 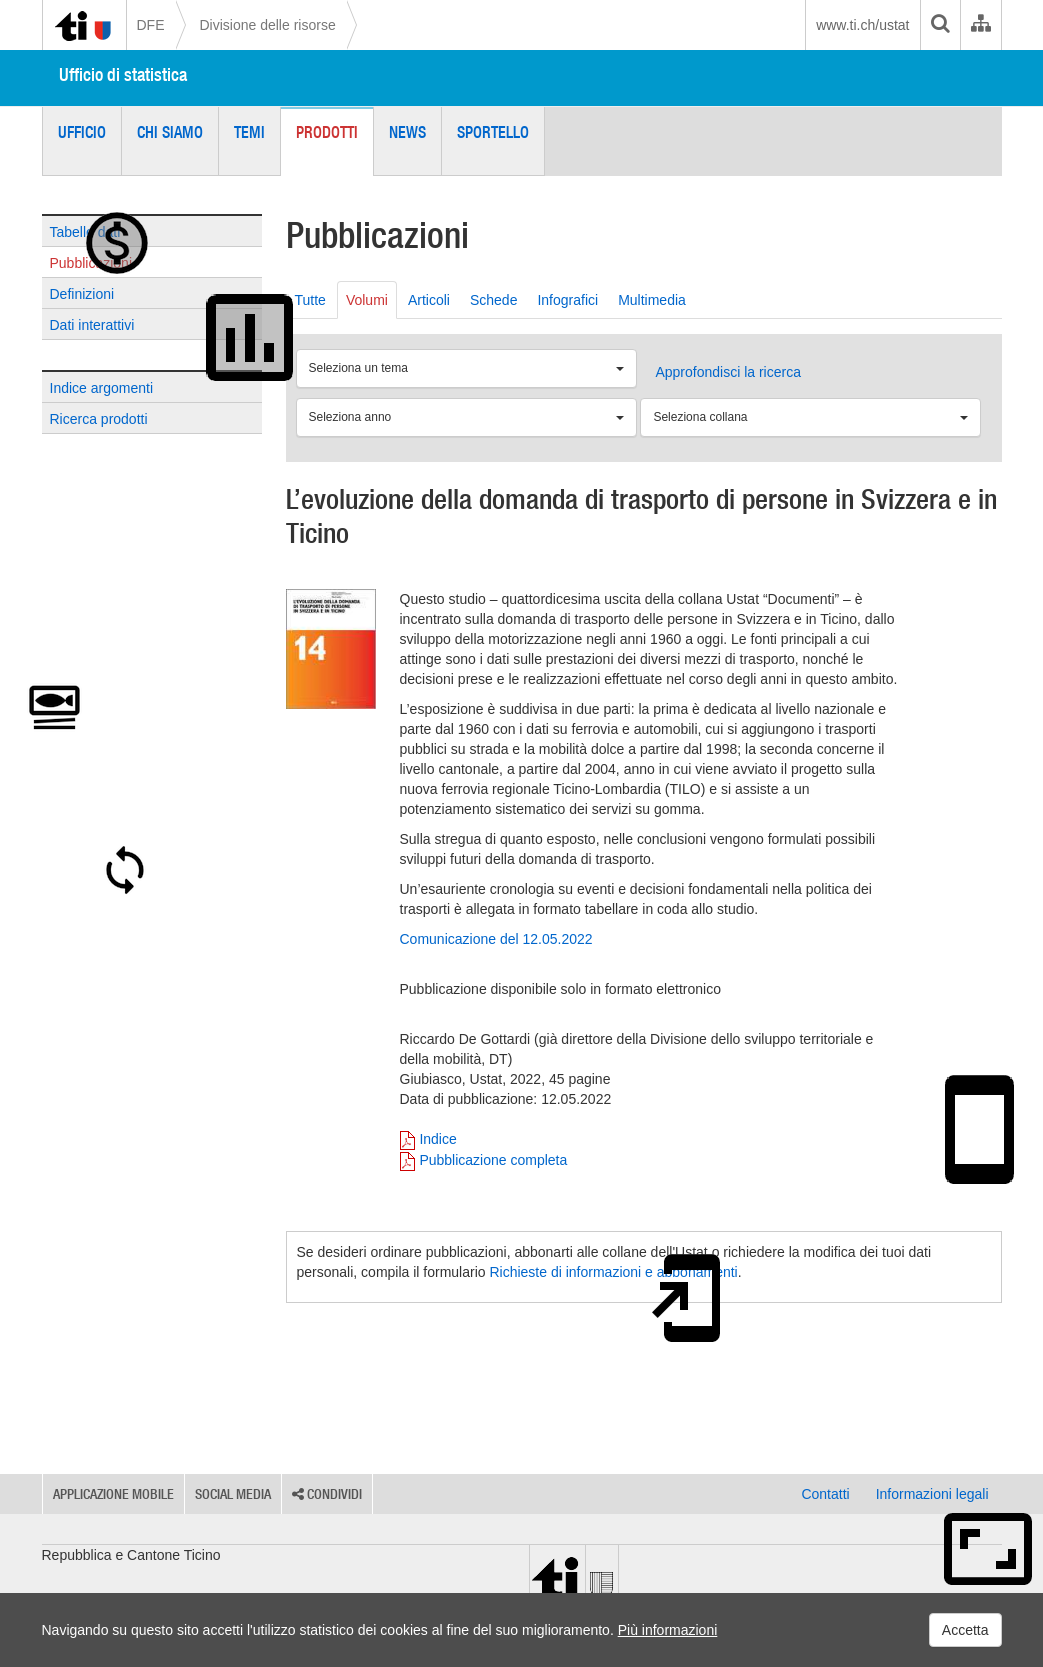 I want to click on view set meal or combo options, so click(x=54, y=708).